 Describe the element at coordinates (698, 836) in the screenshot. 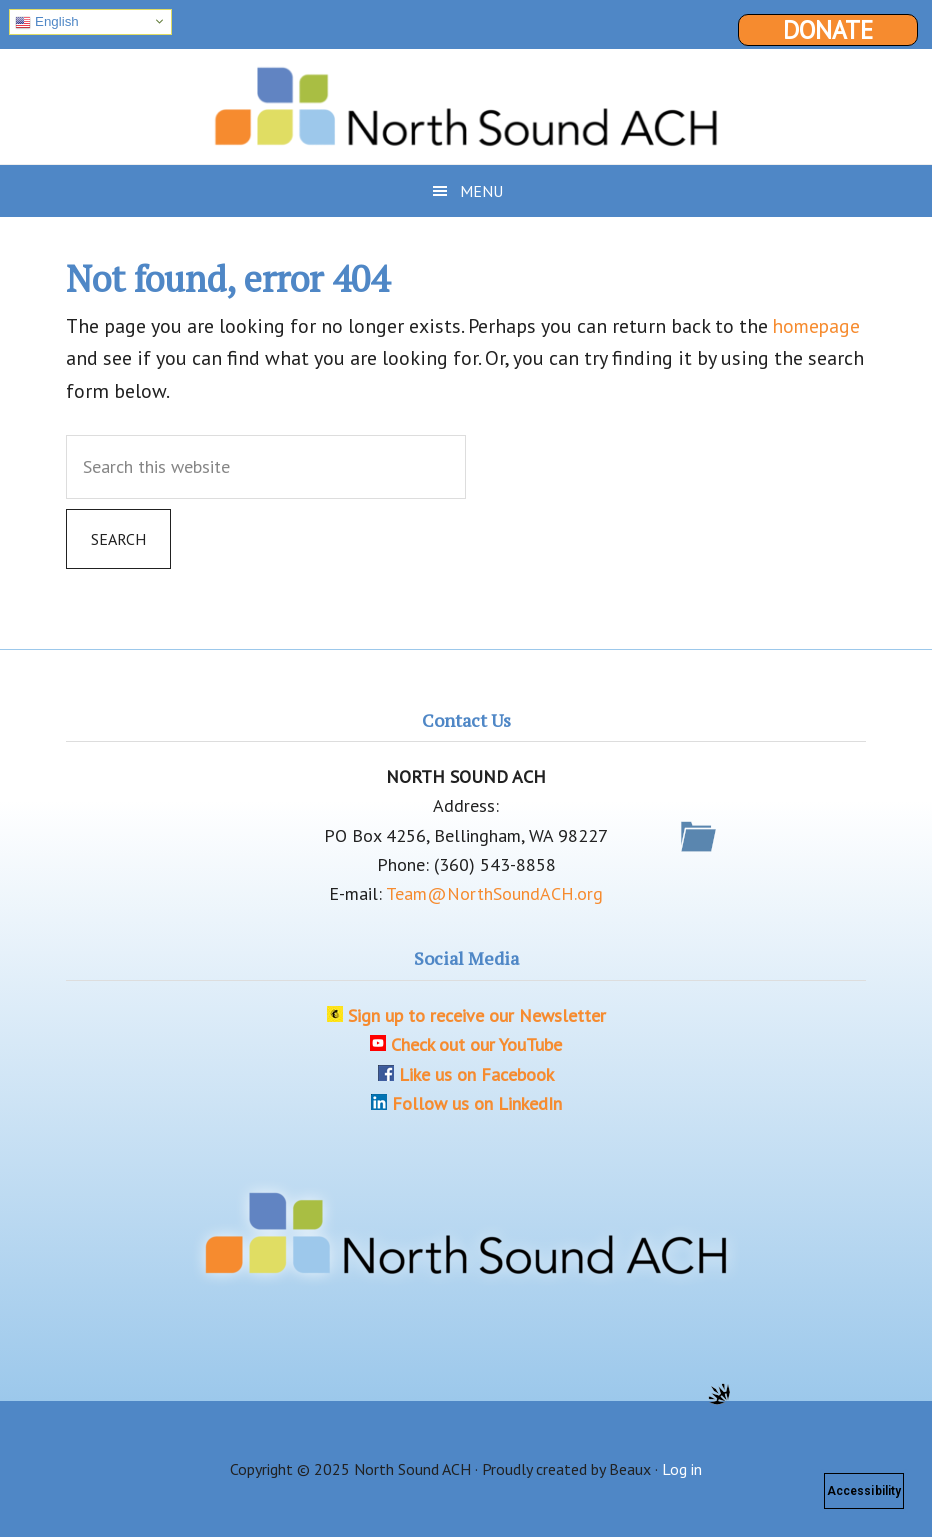

I see `open or browse files in a folder` at that location.